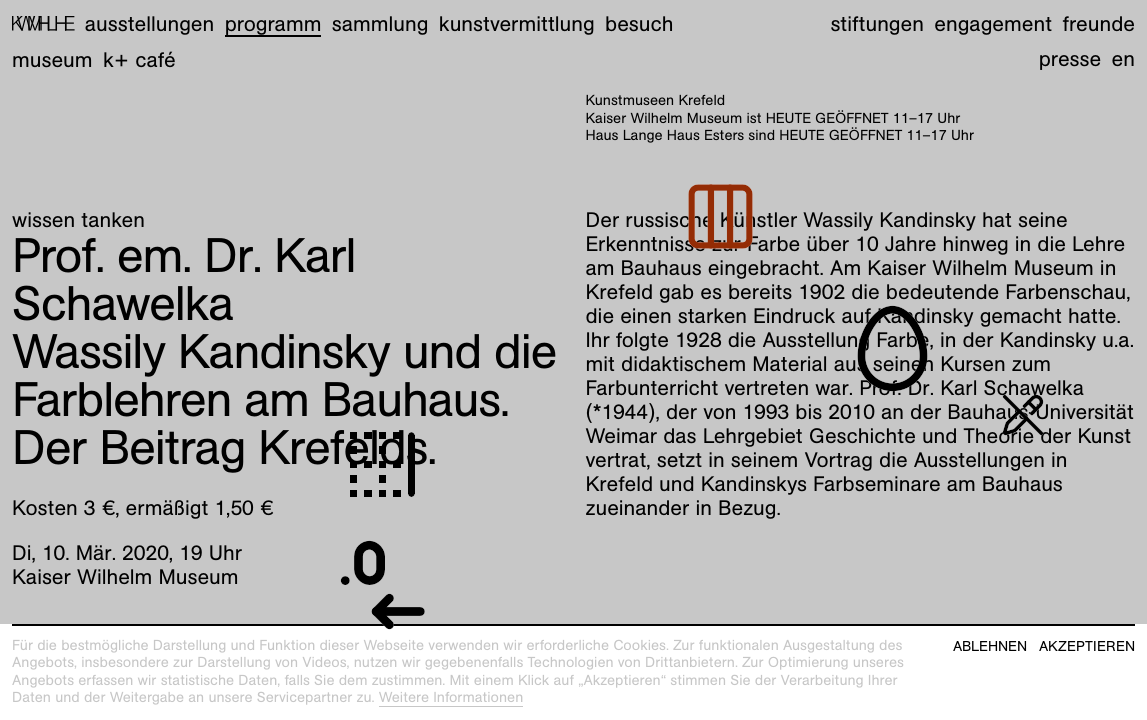 The width and height of the screenshot is (1147, 720). I want to click on editing is disabled, so click(1023, 415).